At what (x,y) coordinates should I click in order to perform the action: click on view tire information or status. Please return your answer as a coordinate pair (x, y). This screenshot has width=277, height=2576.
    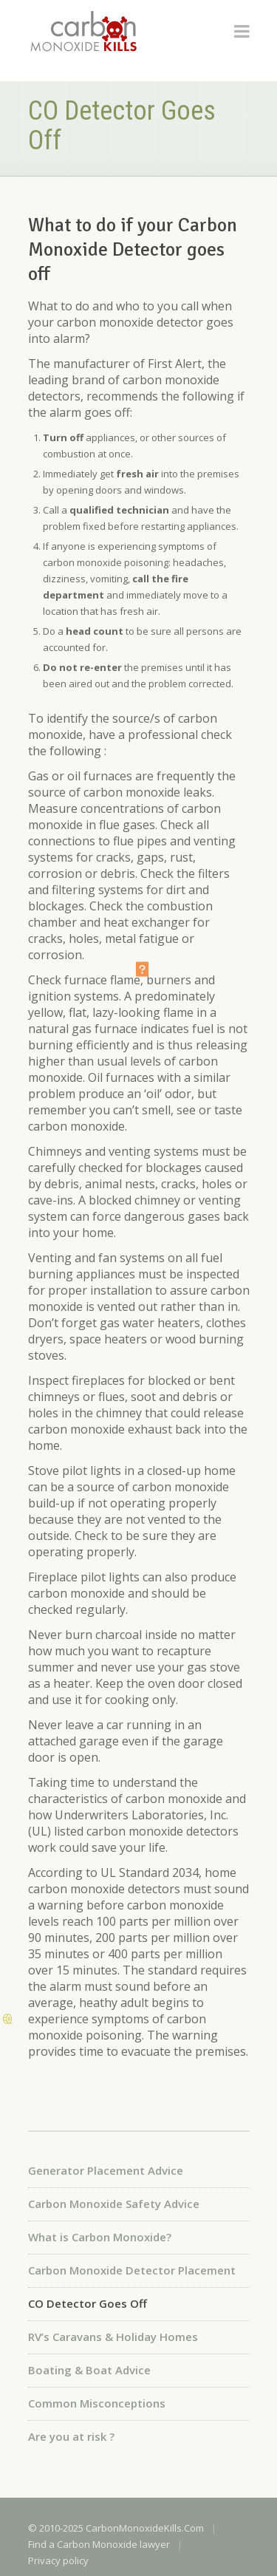
    Looking at the image, I should click on (7, 2019).